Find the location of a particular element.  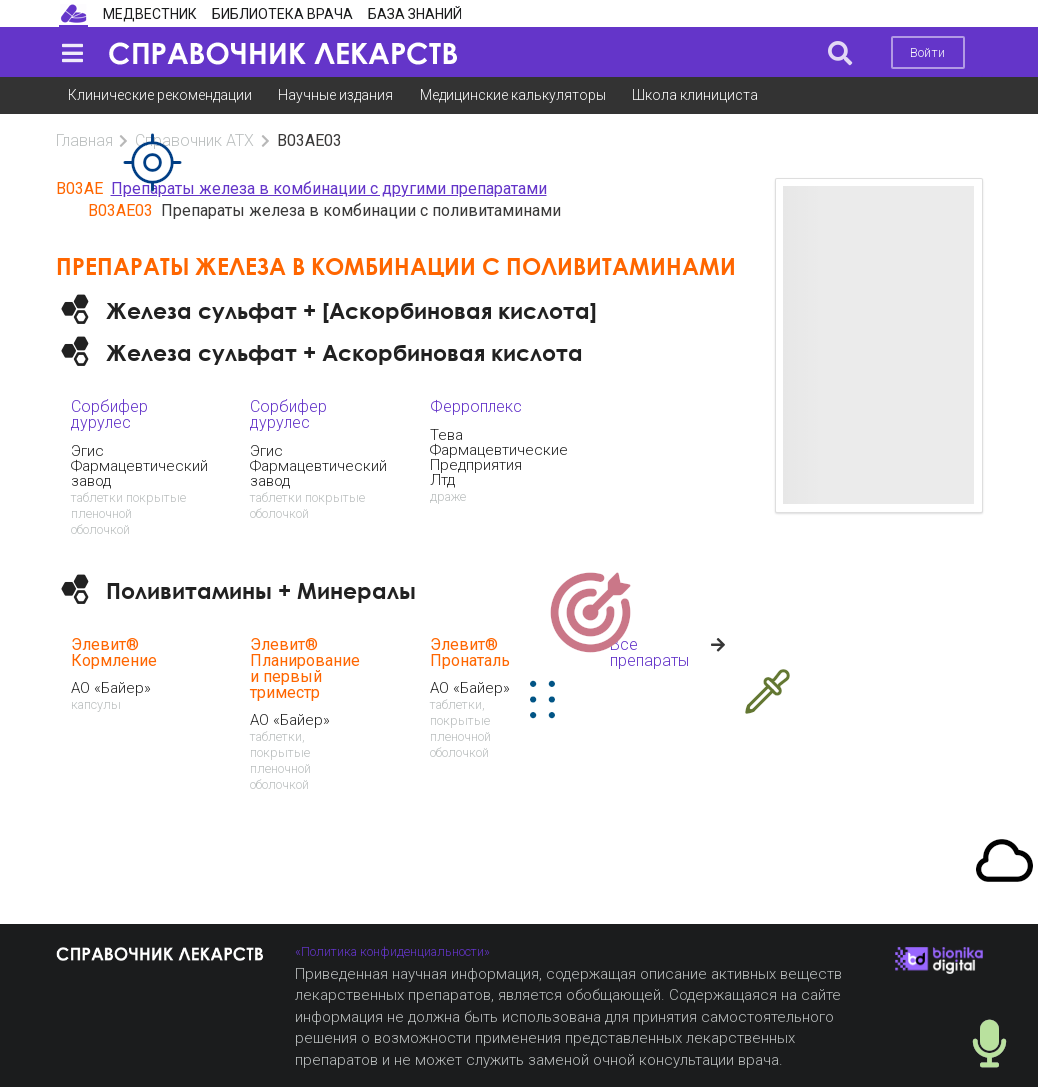

center map on current location is located at coordinates (152, 162).